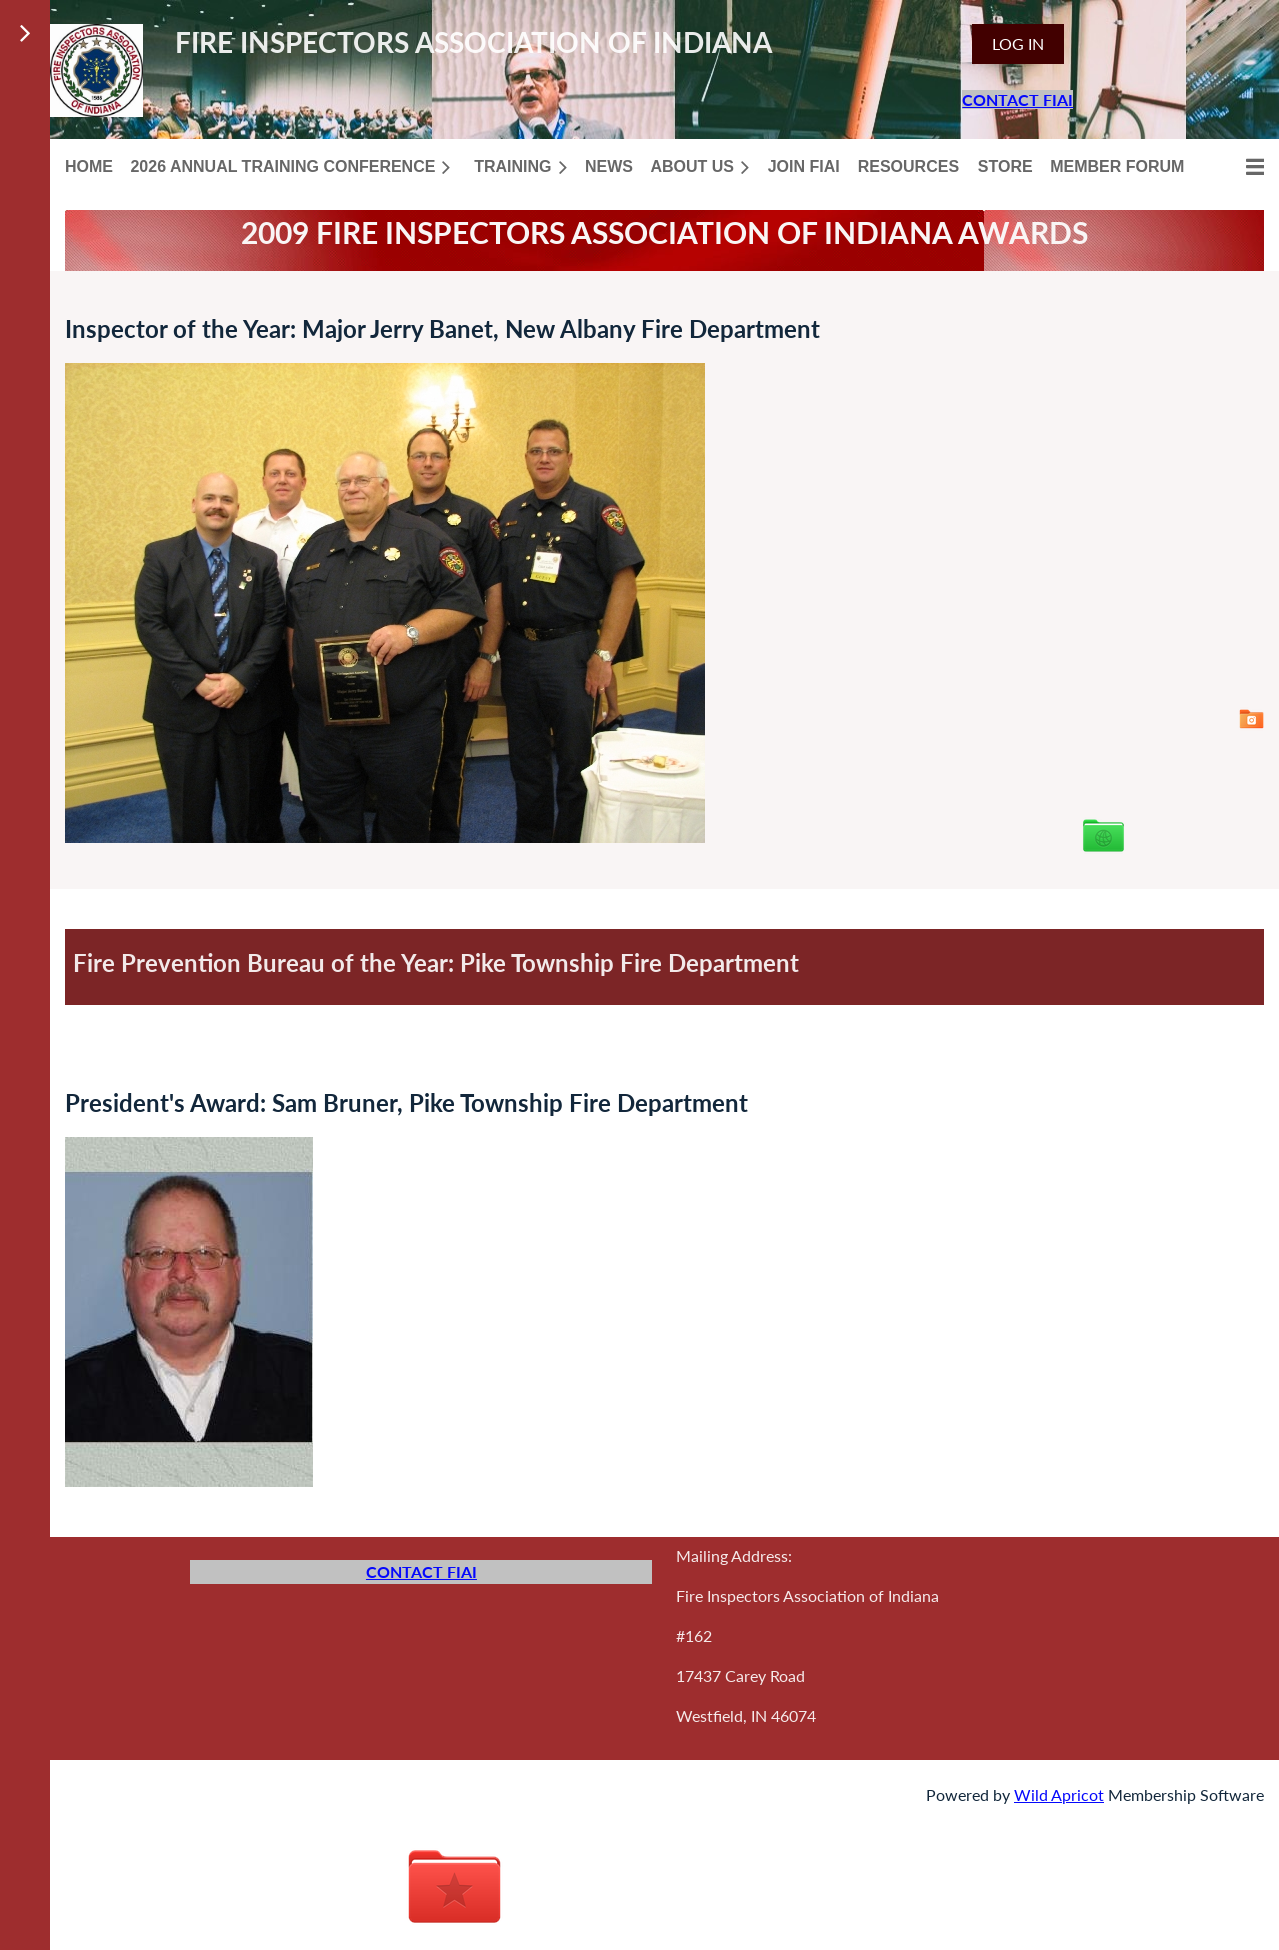 The image size is (1279, 1950). Describe the element at coordinates (1251, 719) in the screenshot. I see `open 4K Stogram downloads folder` at that location.